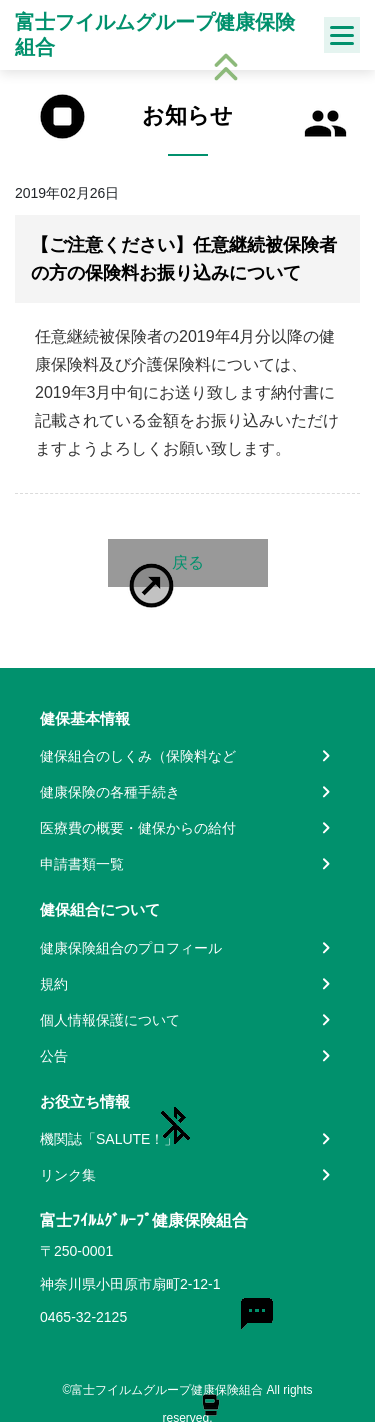 The image size is (375, 1422). Describe the element at coordinates (257, 1314) in the screenshot. I see `open text messages` at that location.